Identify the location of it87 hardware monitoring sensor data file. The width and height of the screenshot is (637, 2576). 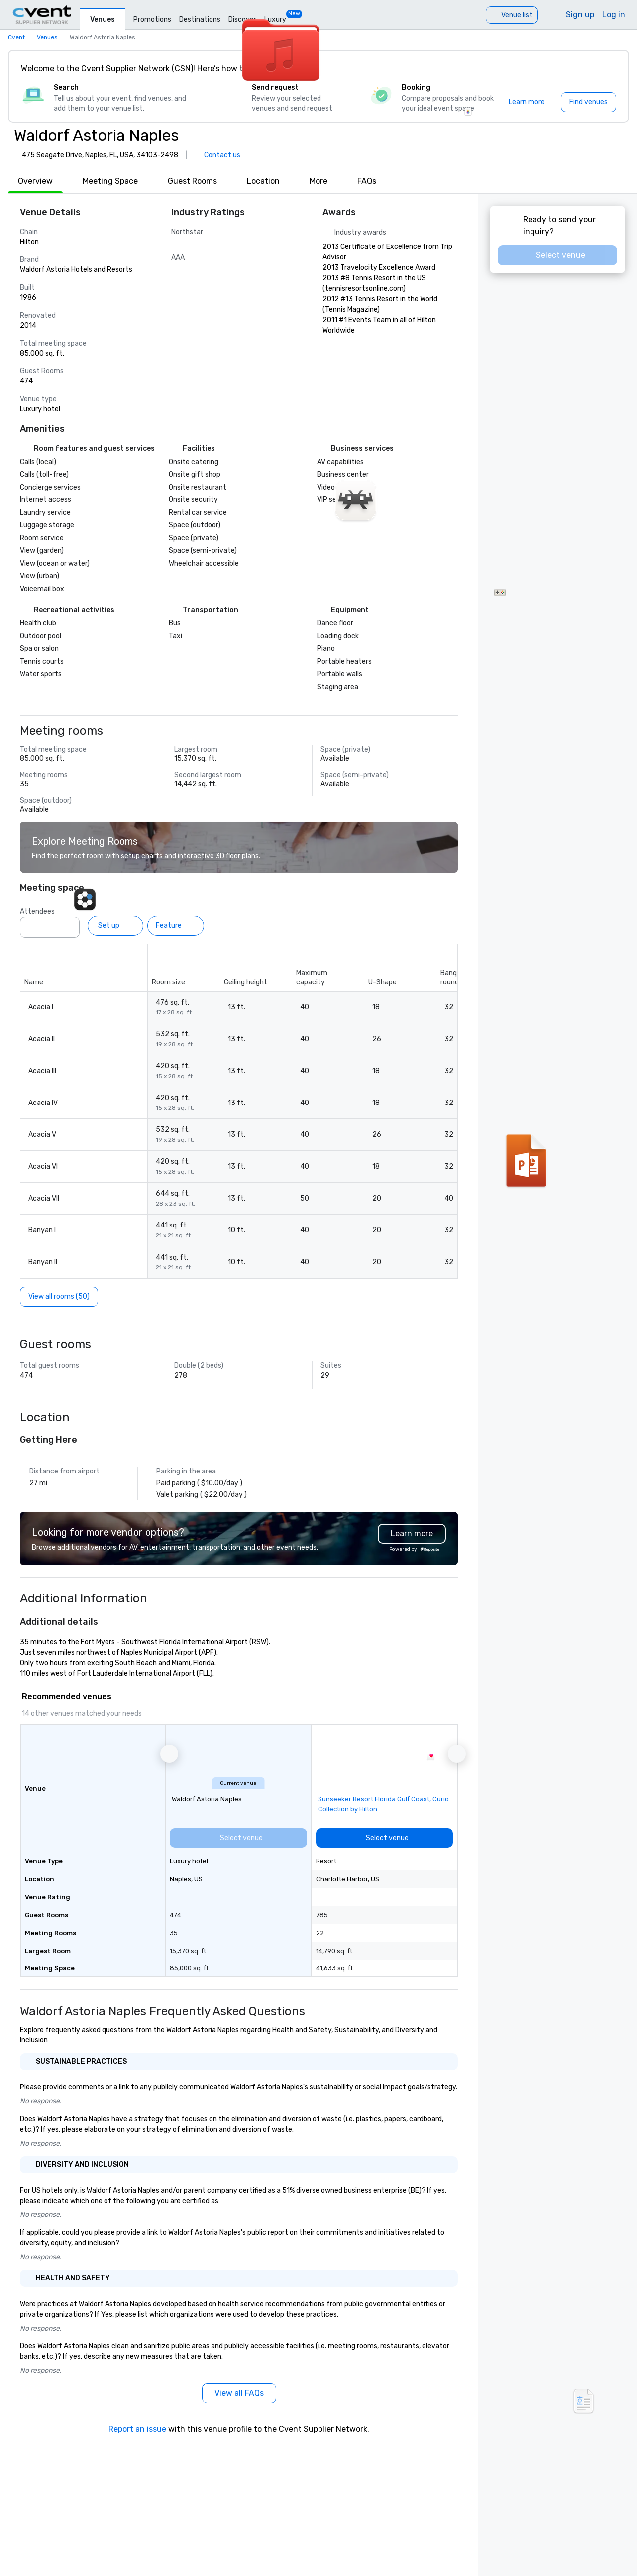
(468, 111).